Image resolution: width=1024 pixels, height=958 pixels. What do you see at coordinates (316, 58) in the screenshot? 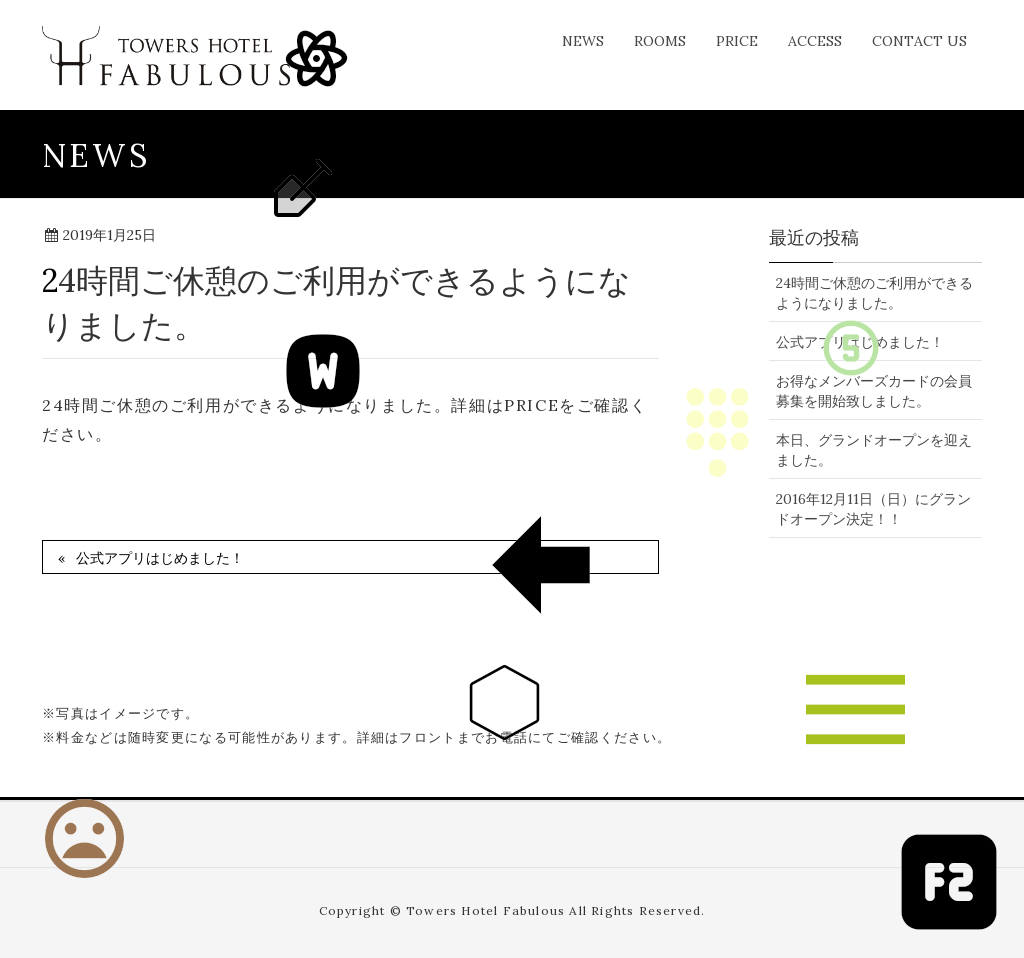
I see `react native framework logo` at bounding box center [316, 58].